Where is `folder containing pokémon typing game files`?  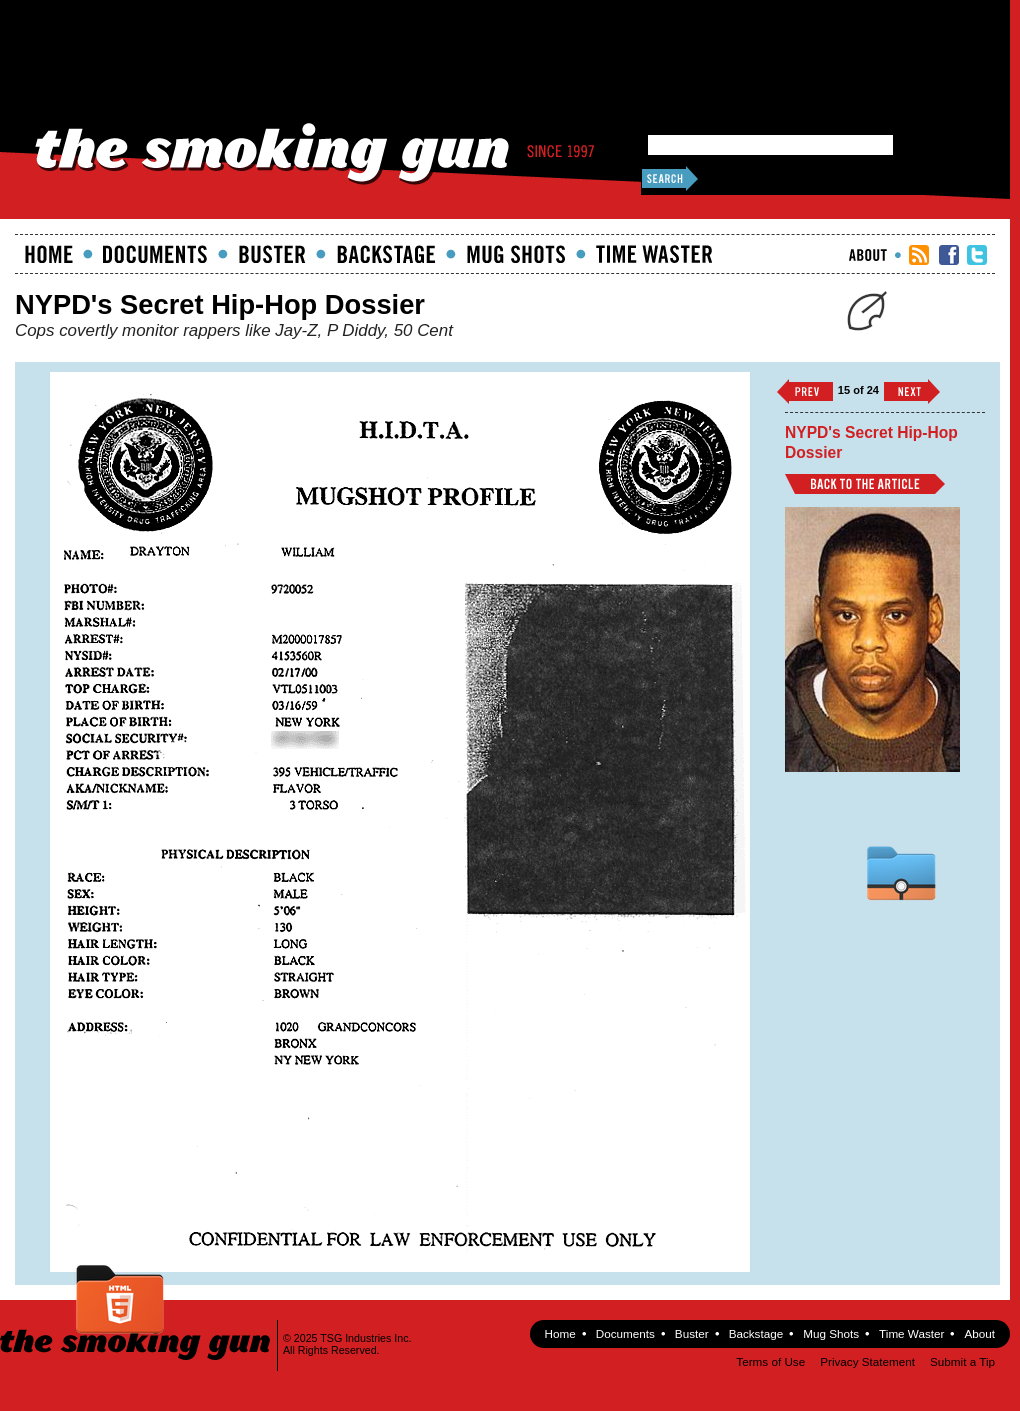
folder containing pokémon typing game files is located at coordinates (901, 875).